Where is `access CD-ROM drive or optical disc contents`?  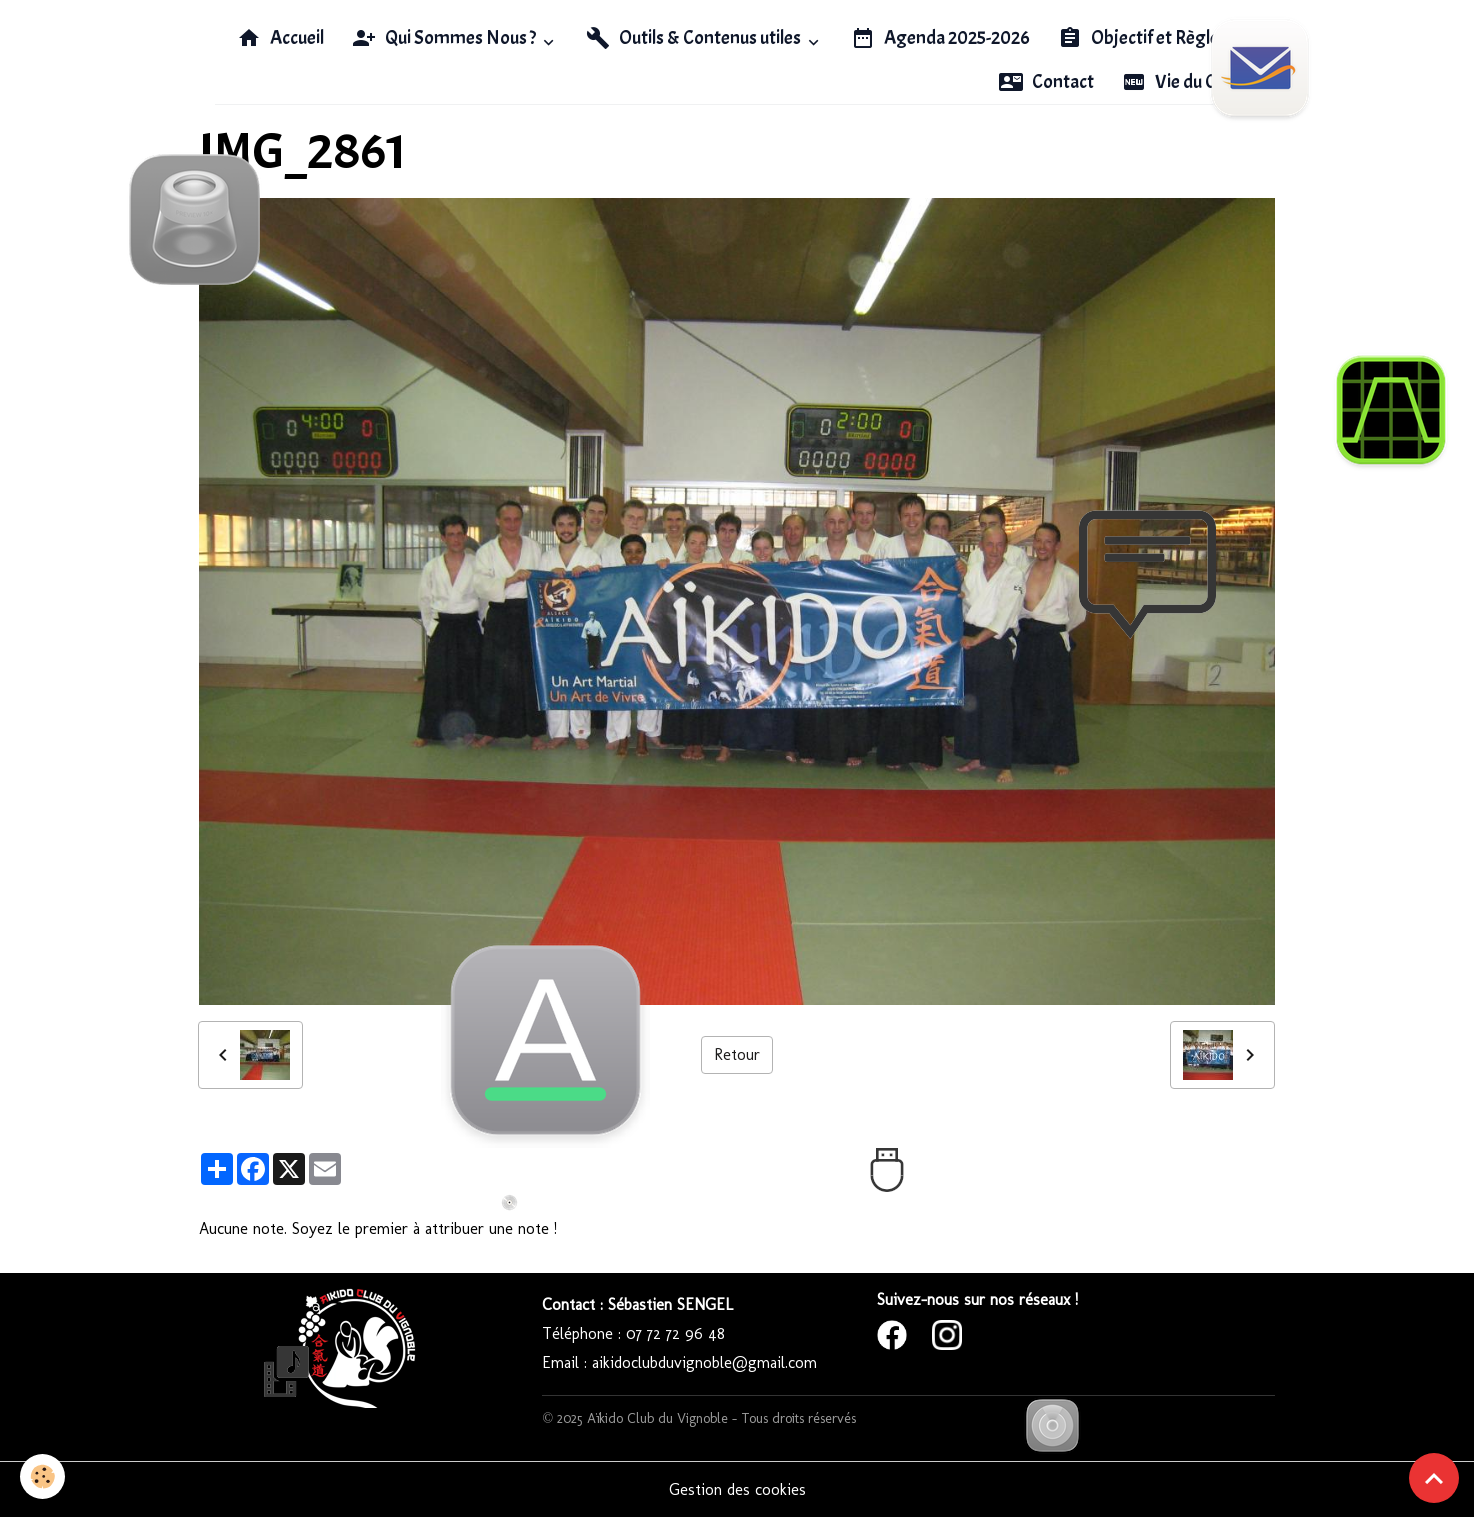 access CD-ROM drive or optical disc contents is located at coordinates (509, 1202).